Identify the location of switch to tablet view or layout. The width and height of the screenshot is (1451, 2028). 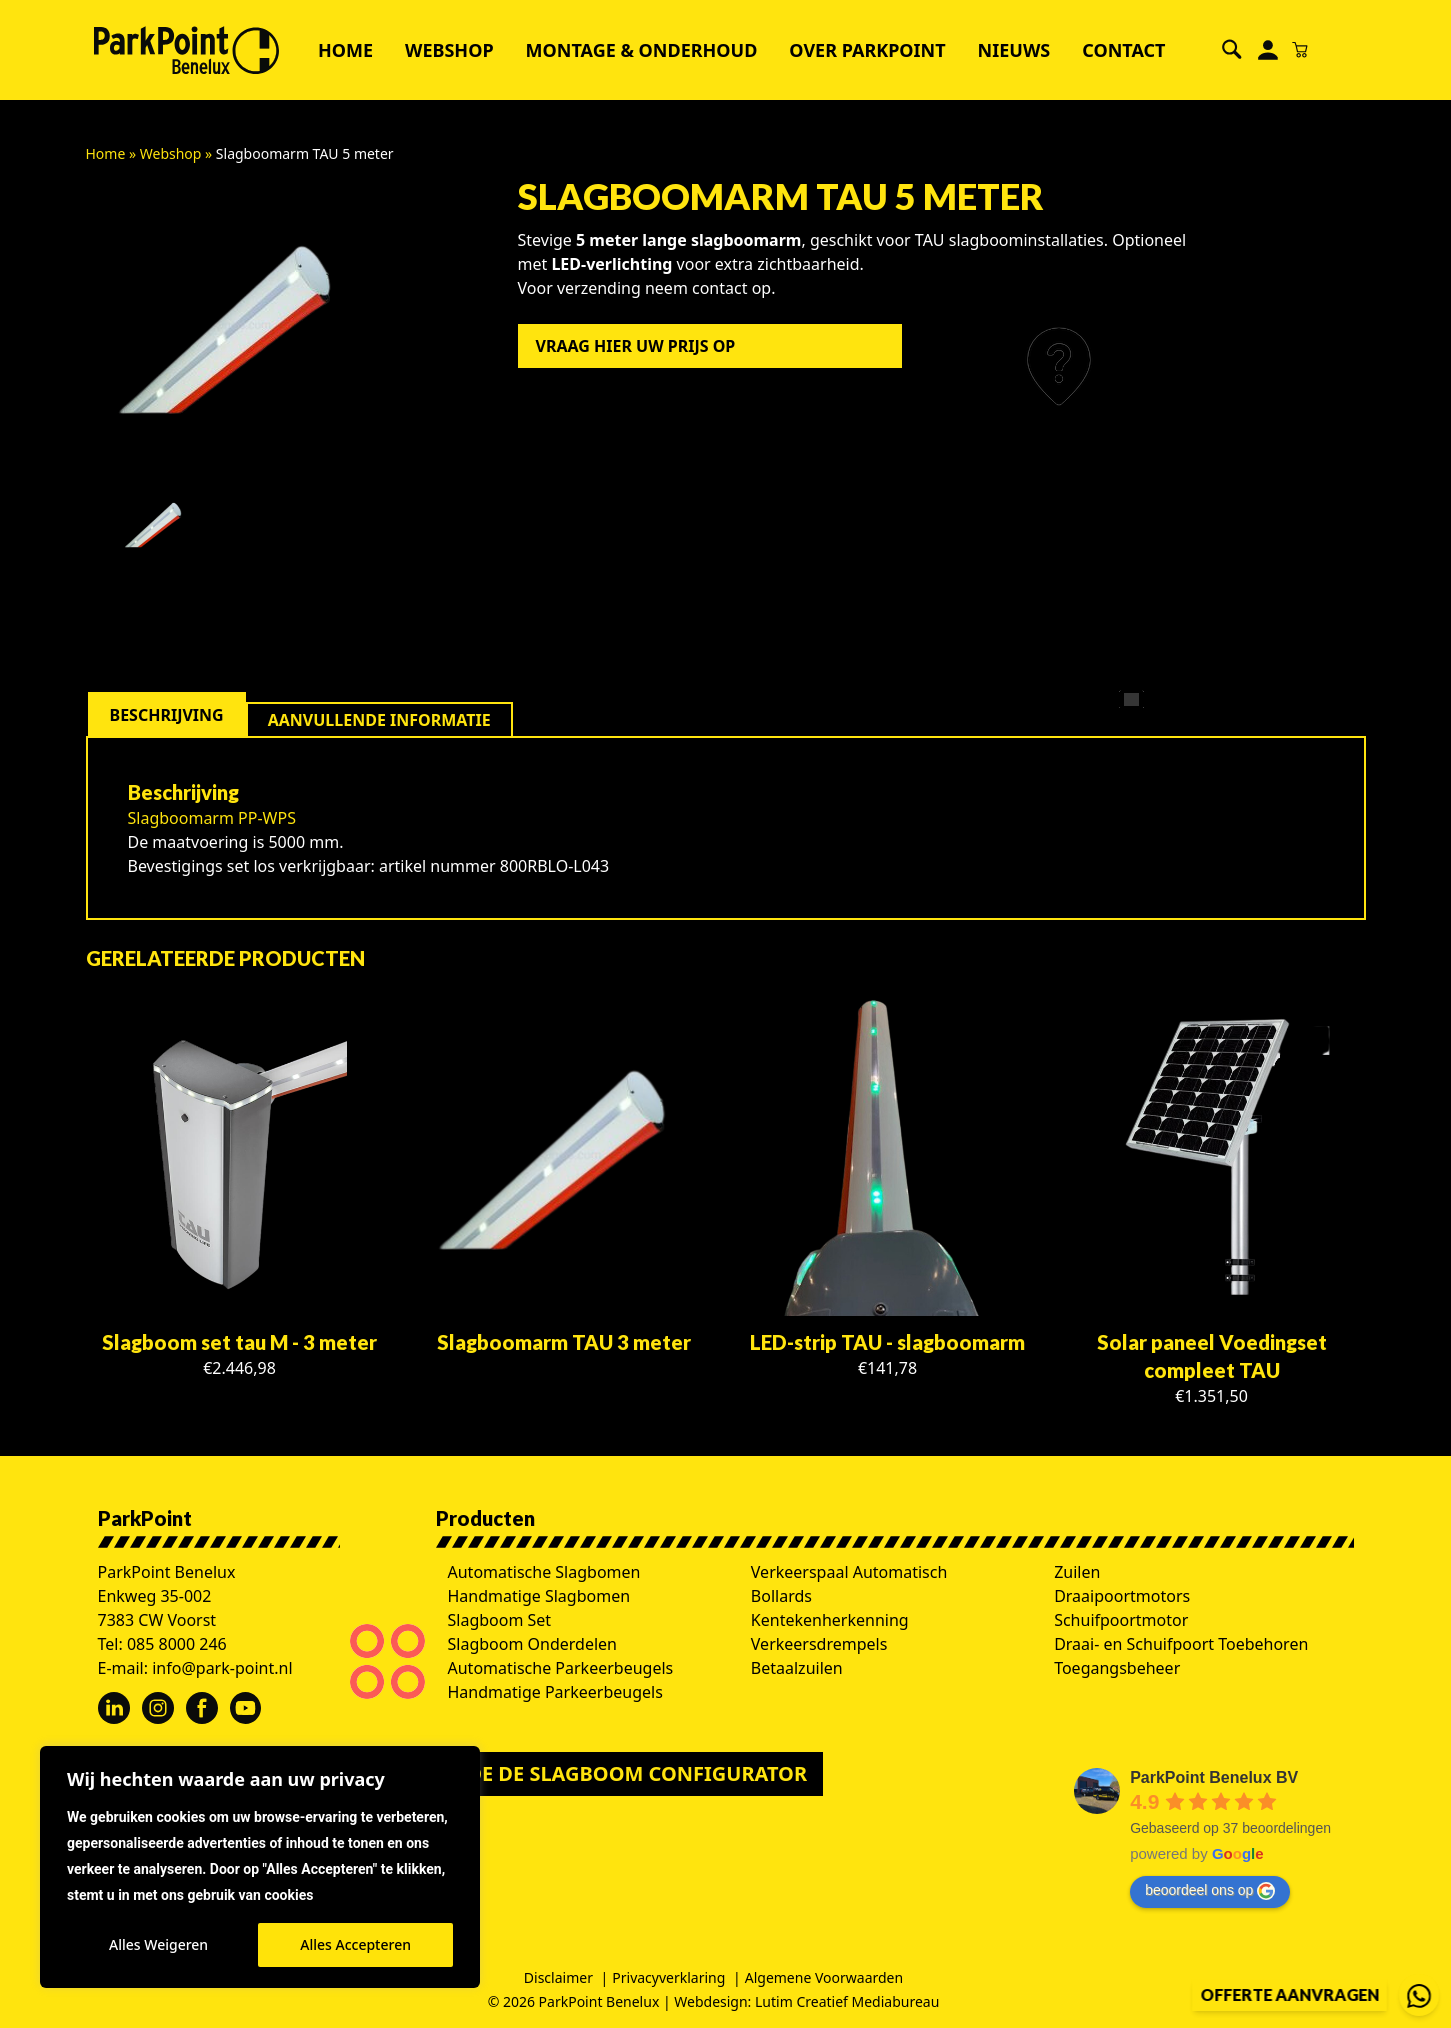
(1131, 699).